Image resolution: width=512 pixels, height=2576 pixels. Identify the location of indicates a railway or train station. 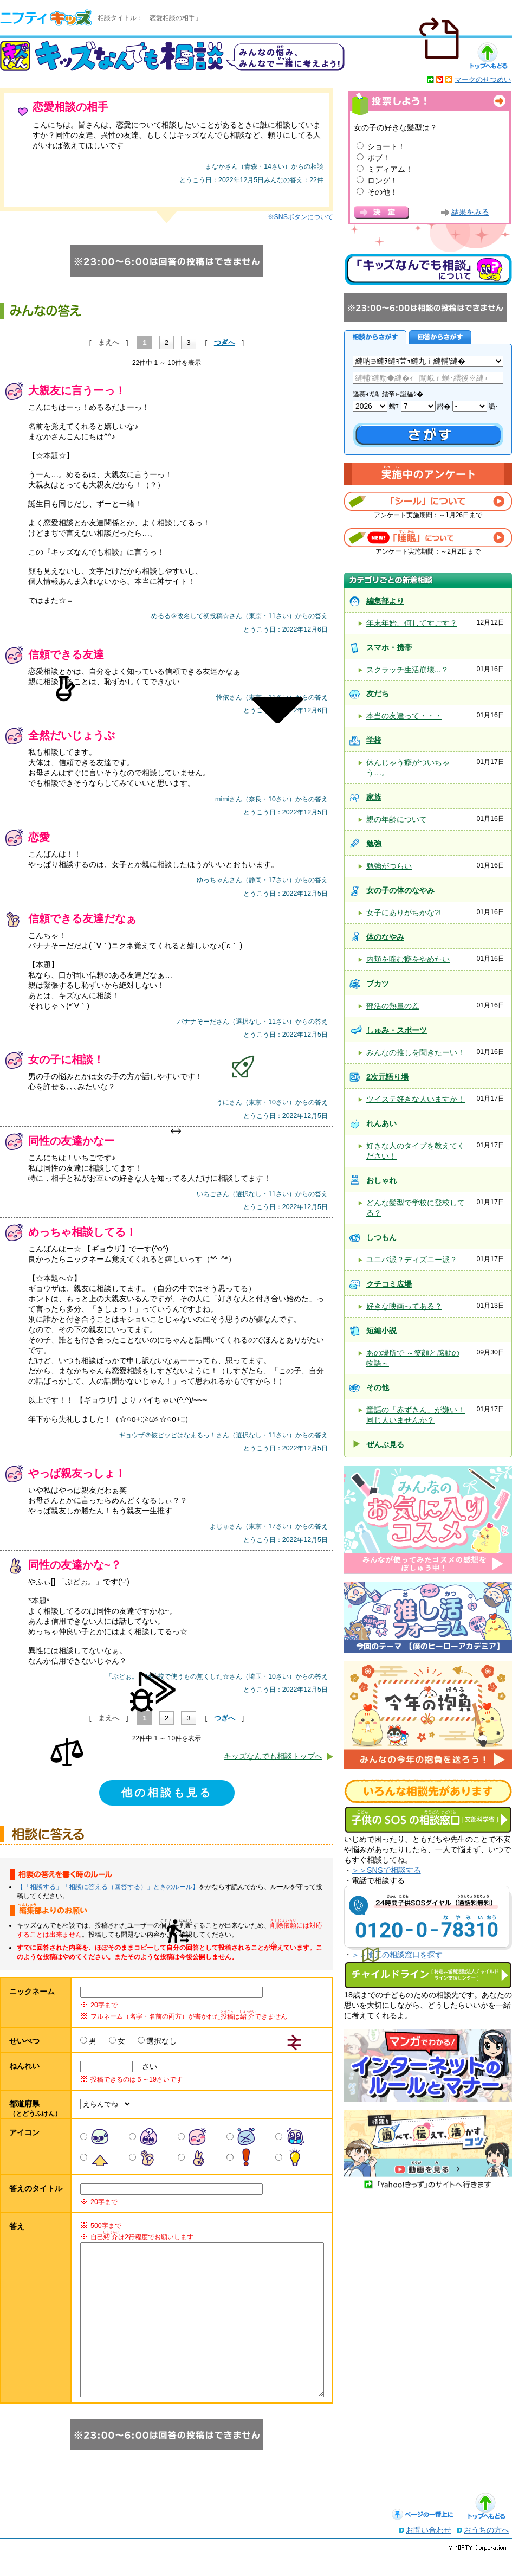
(294, 2042).